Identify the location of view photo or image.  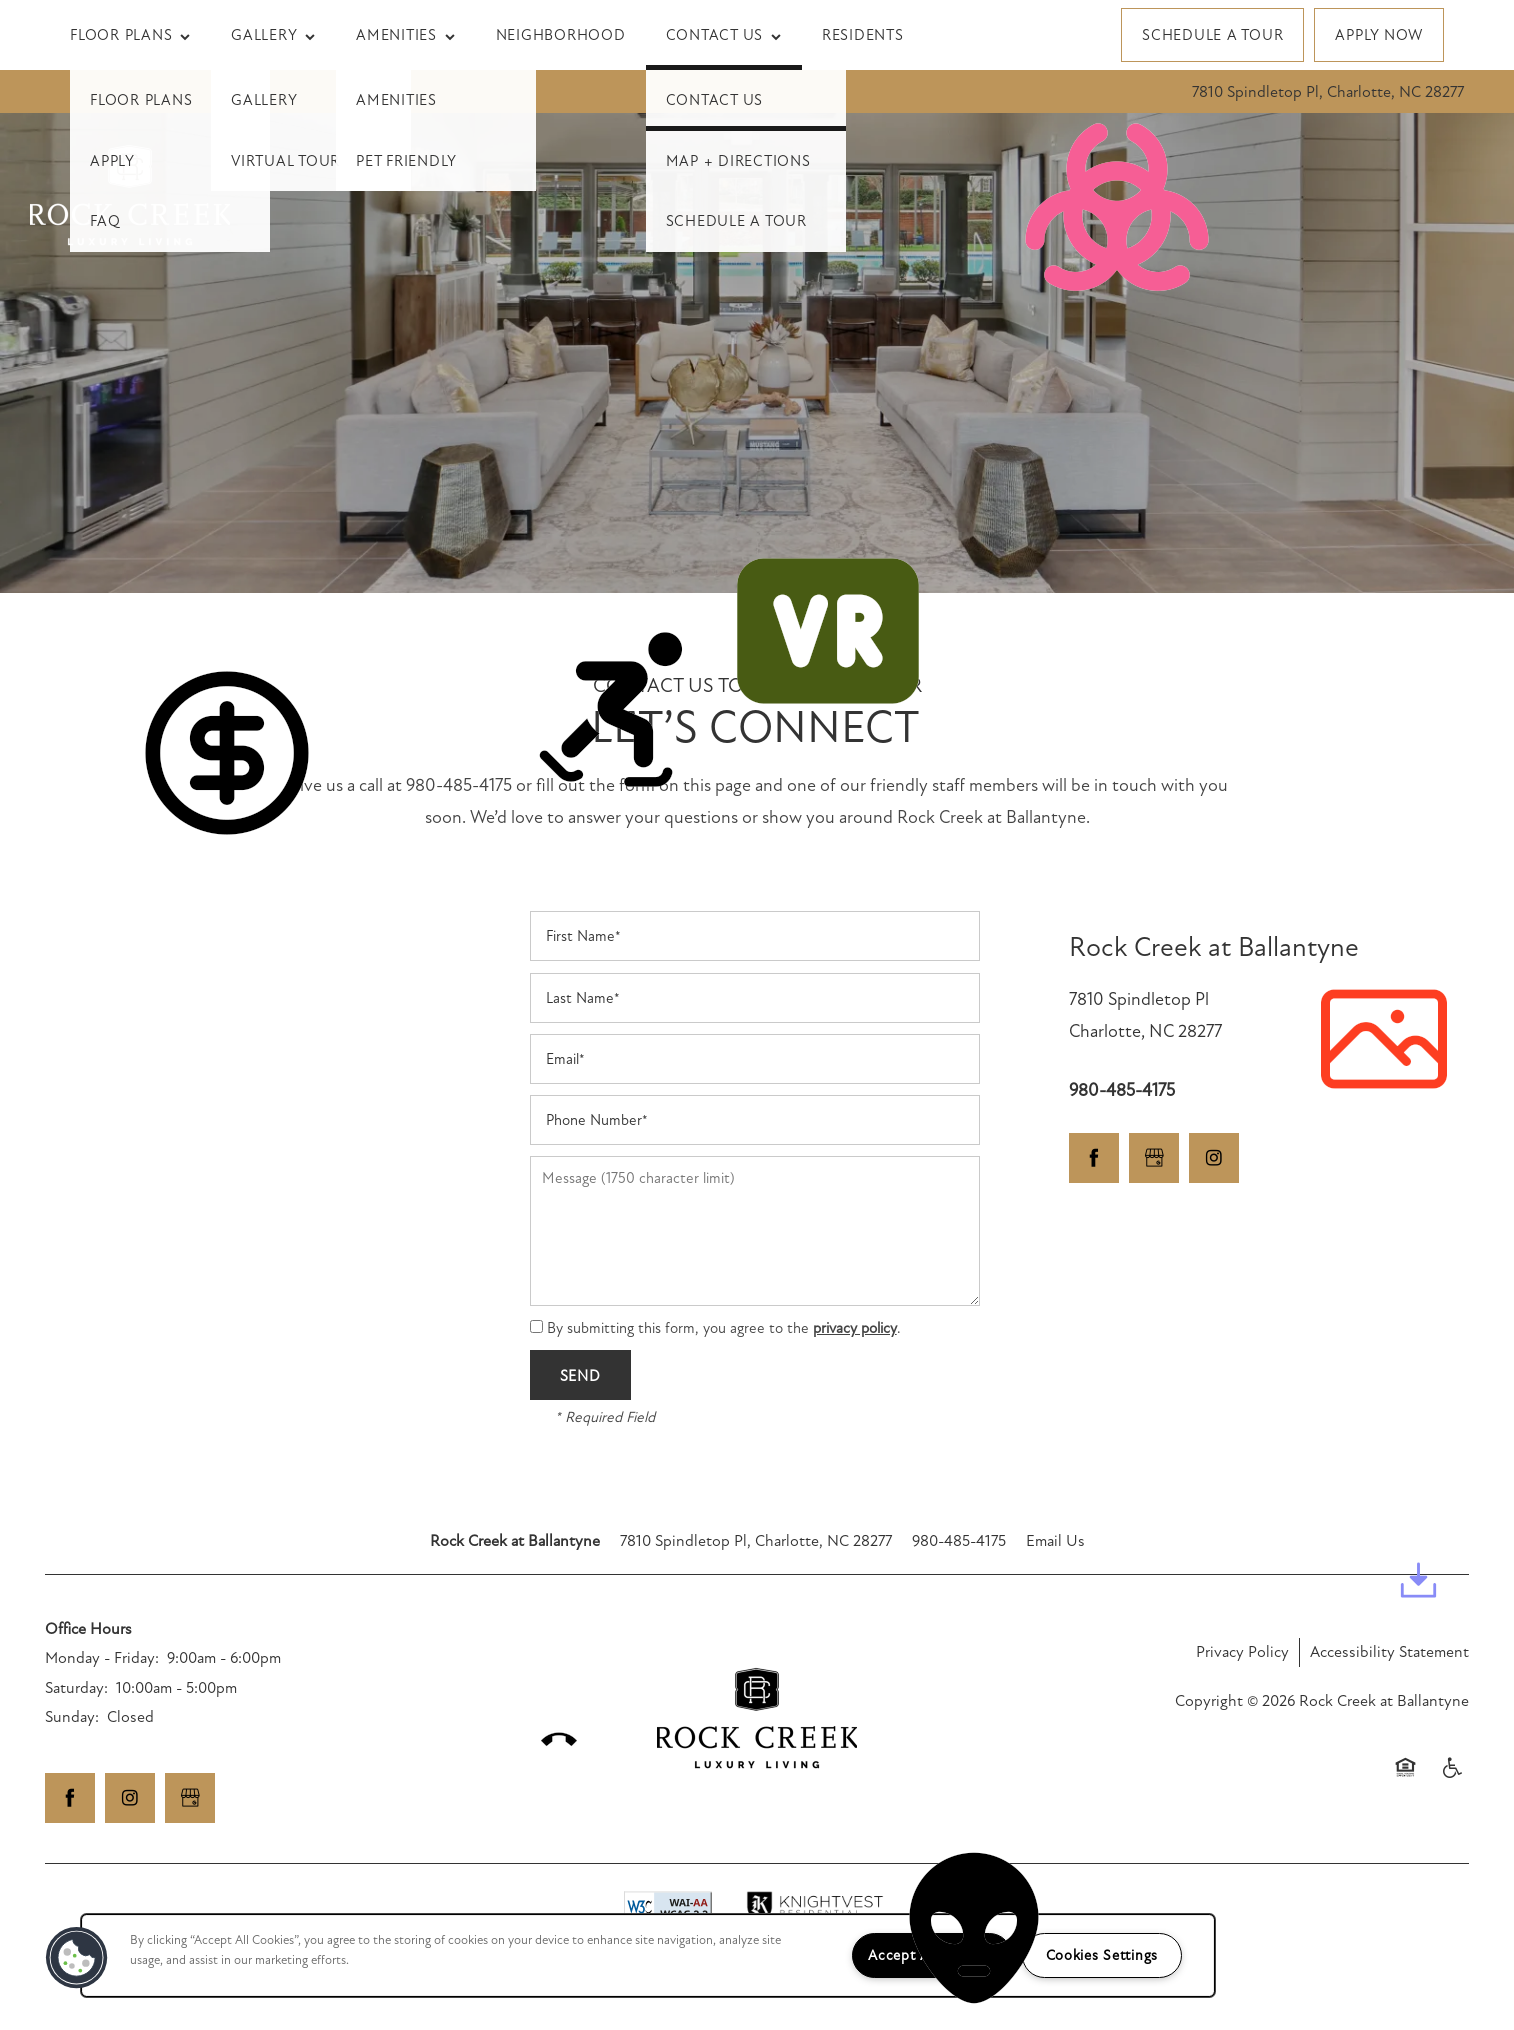
(1384, 1039).